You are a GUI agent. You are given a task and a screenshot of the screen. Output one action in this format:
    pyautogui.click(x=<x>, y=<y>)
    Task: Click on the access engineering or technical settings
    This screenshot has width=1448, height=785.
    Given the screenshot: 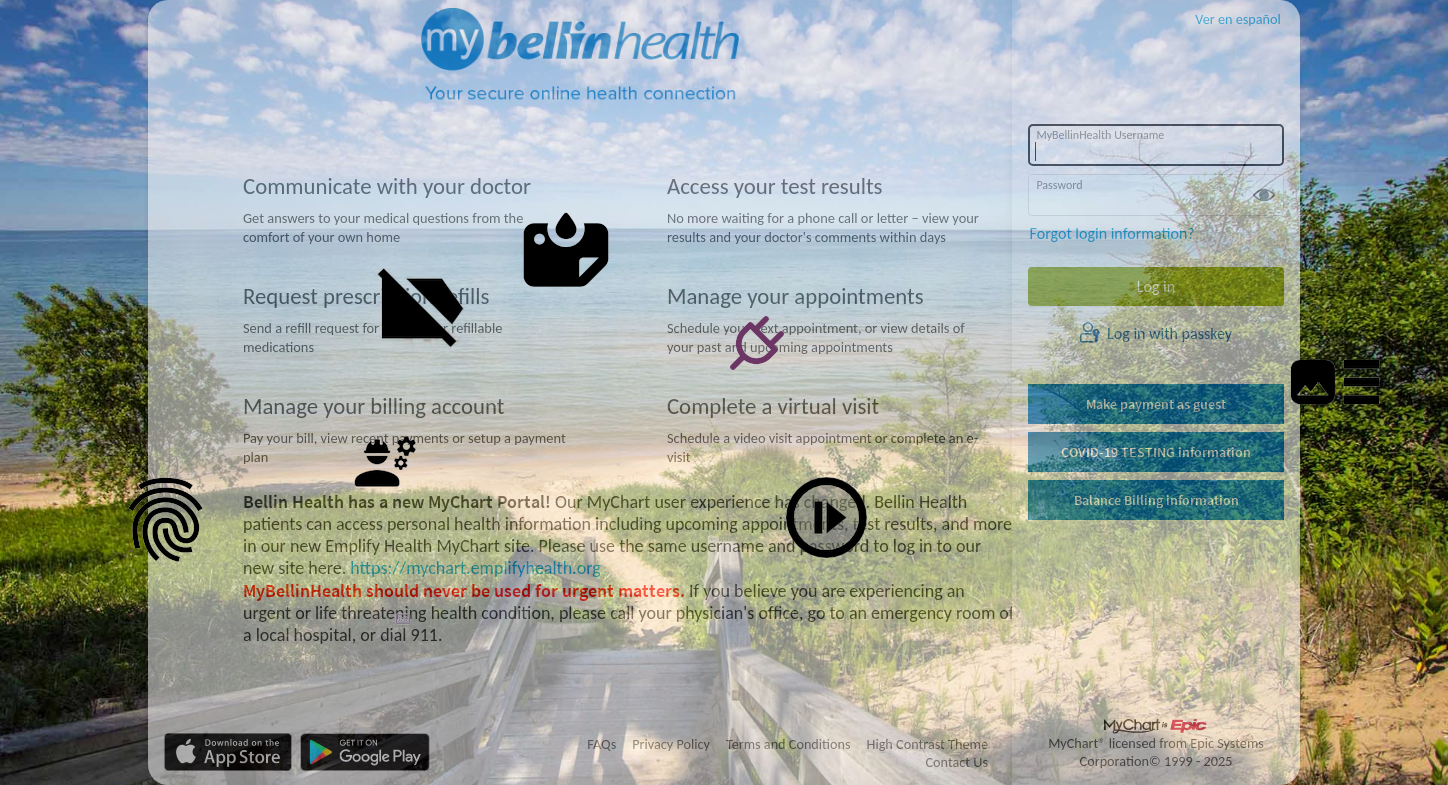 What is the action you would take?
    pyautogui.click(x=385, y=461)
    